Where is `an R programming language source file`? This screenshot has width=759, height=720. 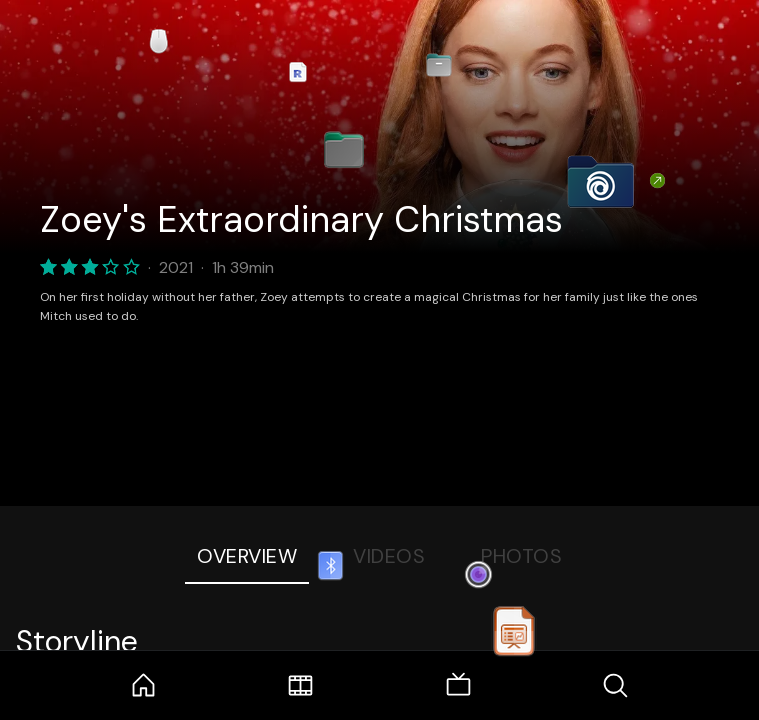
an R programming language source file is located at coordinates (298, 72).